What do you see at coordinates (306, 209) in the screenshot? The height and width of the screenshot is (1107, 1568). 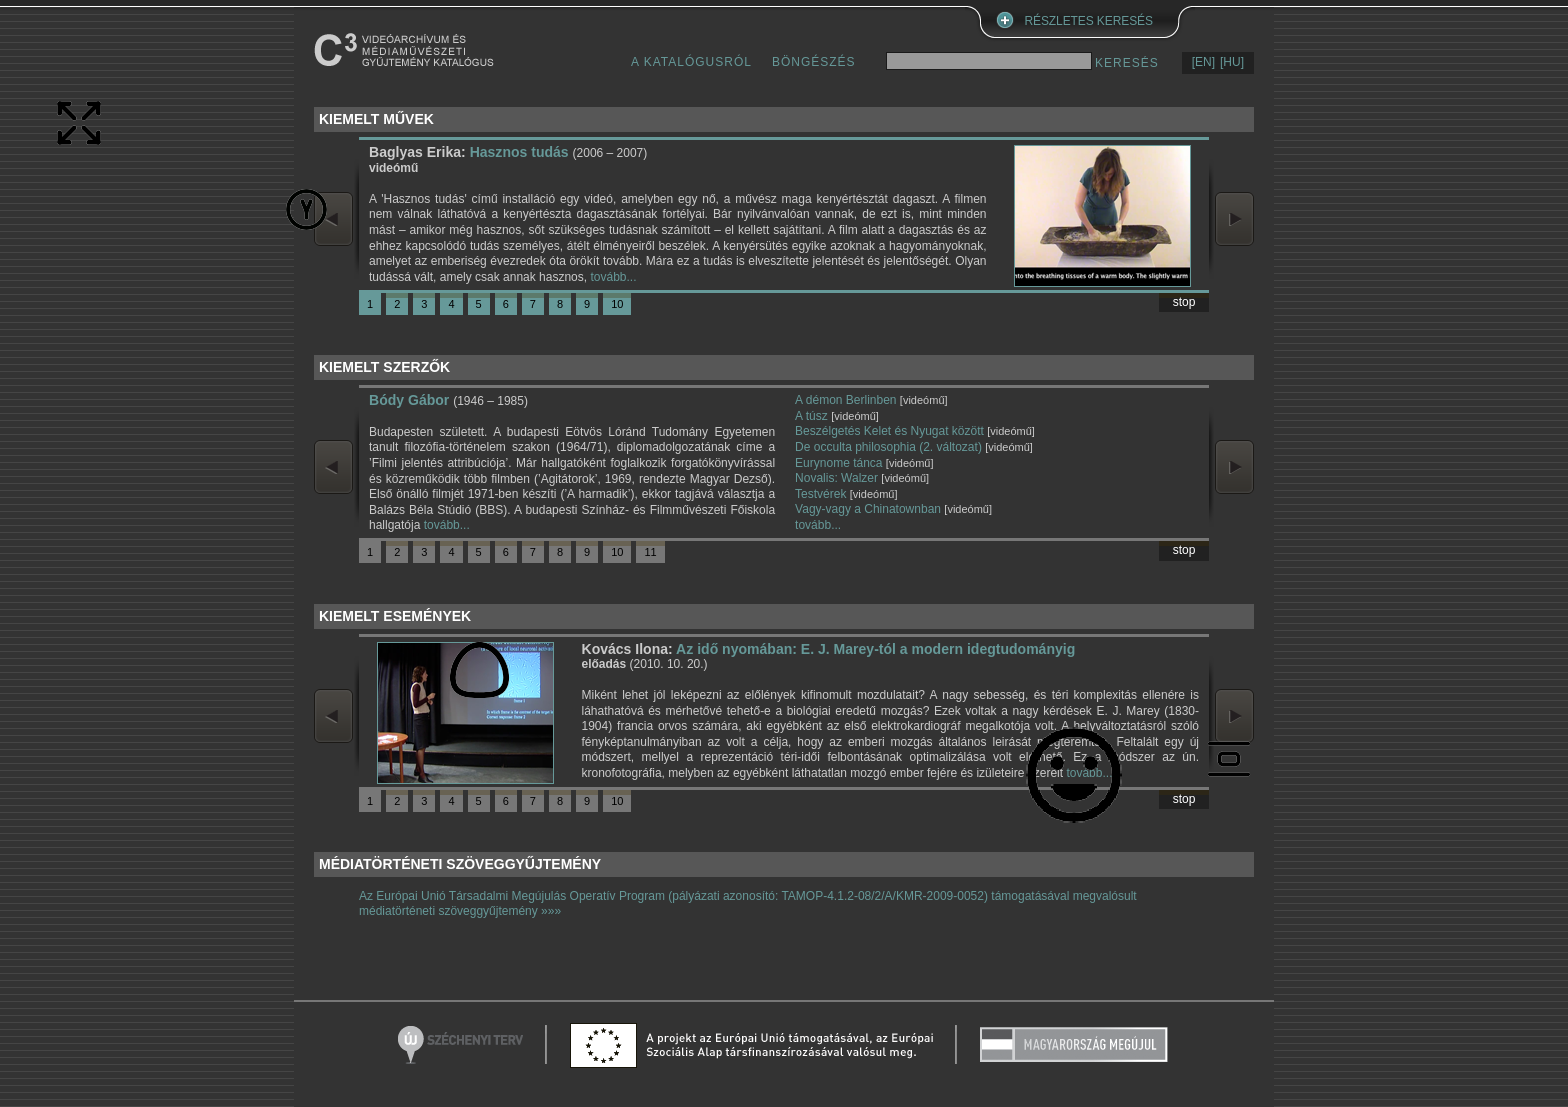 I see `indicates items or options starting with letter Y` at bounding box center [306, 209].